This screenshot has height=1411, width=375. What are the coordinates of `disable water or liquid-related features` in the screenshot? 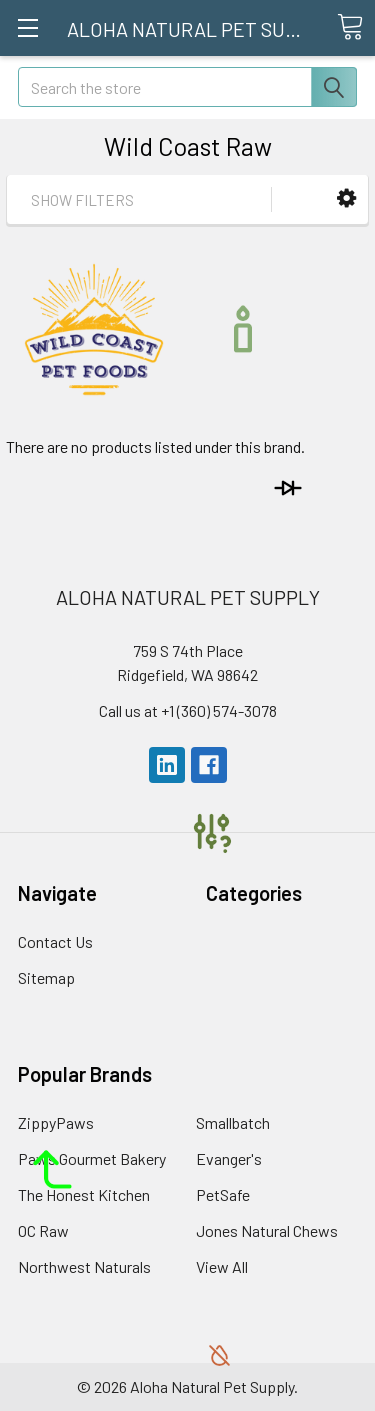 It's located at (219, 1355).